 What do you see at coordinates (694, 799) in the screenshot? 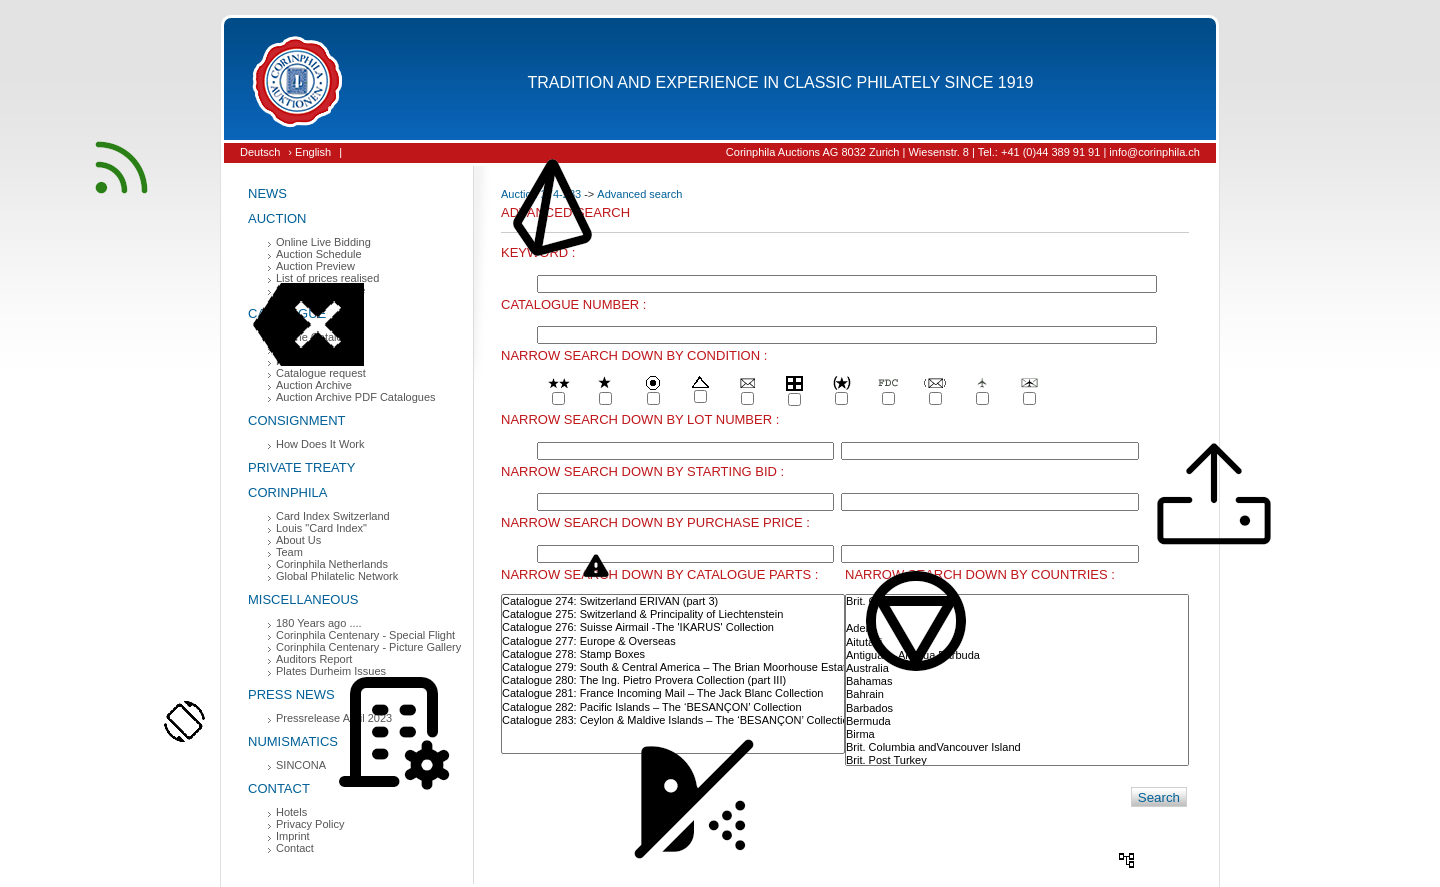
I see `indicates coughing is prohibited in this area` at bounding box center [694, 799].